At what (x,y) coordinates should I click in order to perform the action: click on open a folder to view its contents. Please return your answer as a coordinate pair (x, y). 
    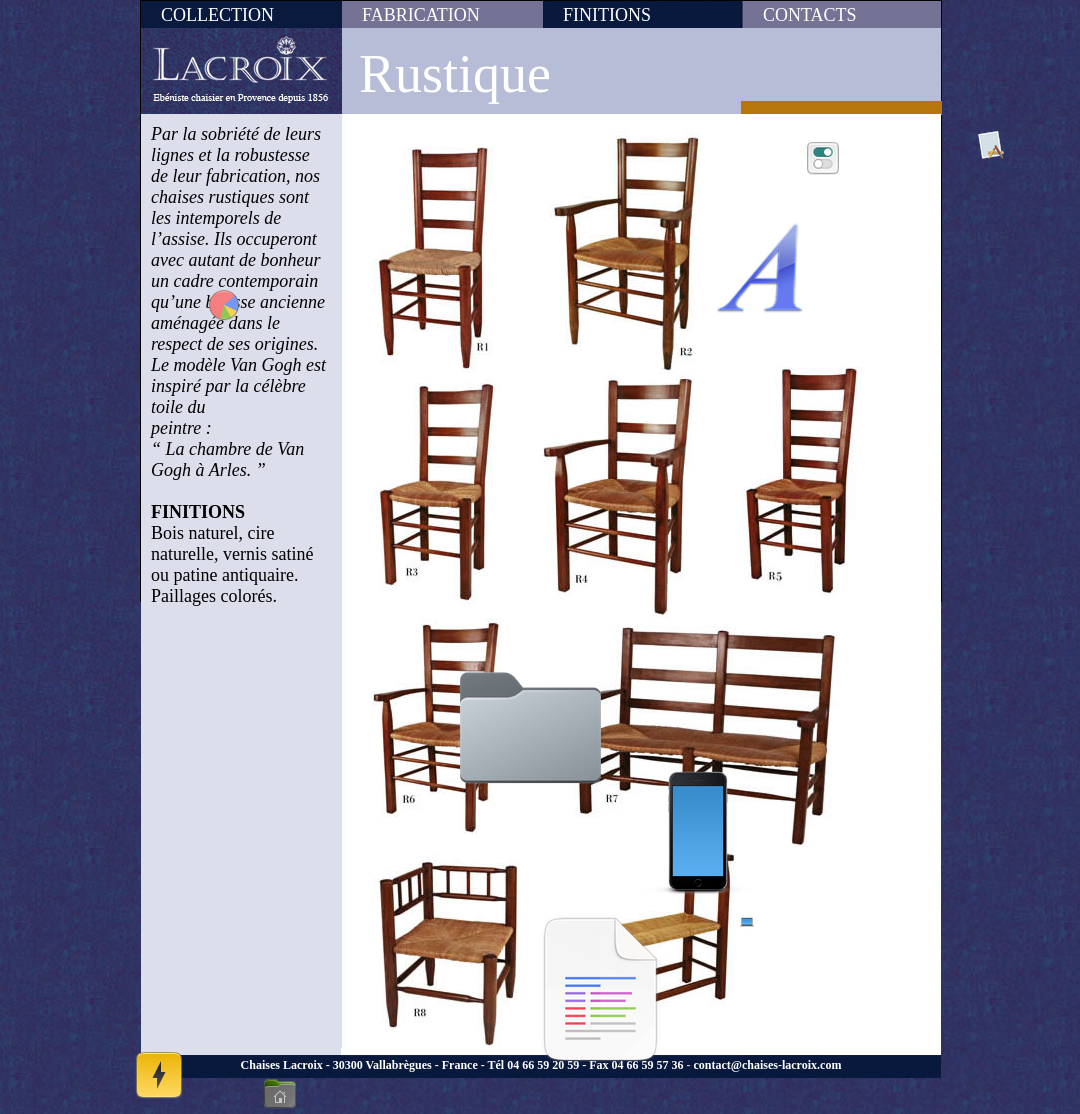
    Looking at the image, I should click on (530, 731).